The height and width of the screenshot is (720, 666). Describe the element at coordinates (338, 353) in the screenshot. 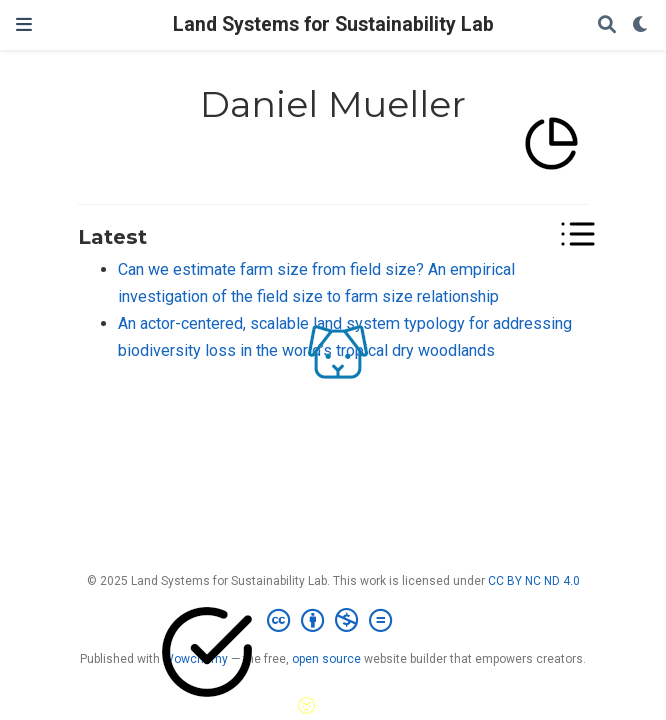

I see `browse pet-related content or services` at that location.